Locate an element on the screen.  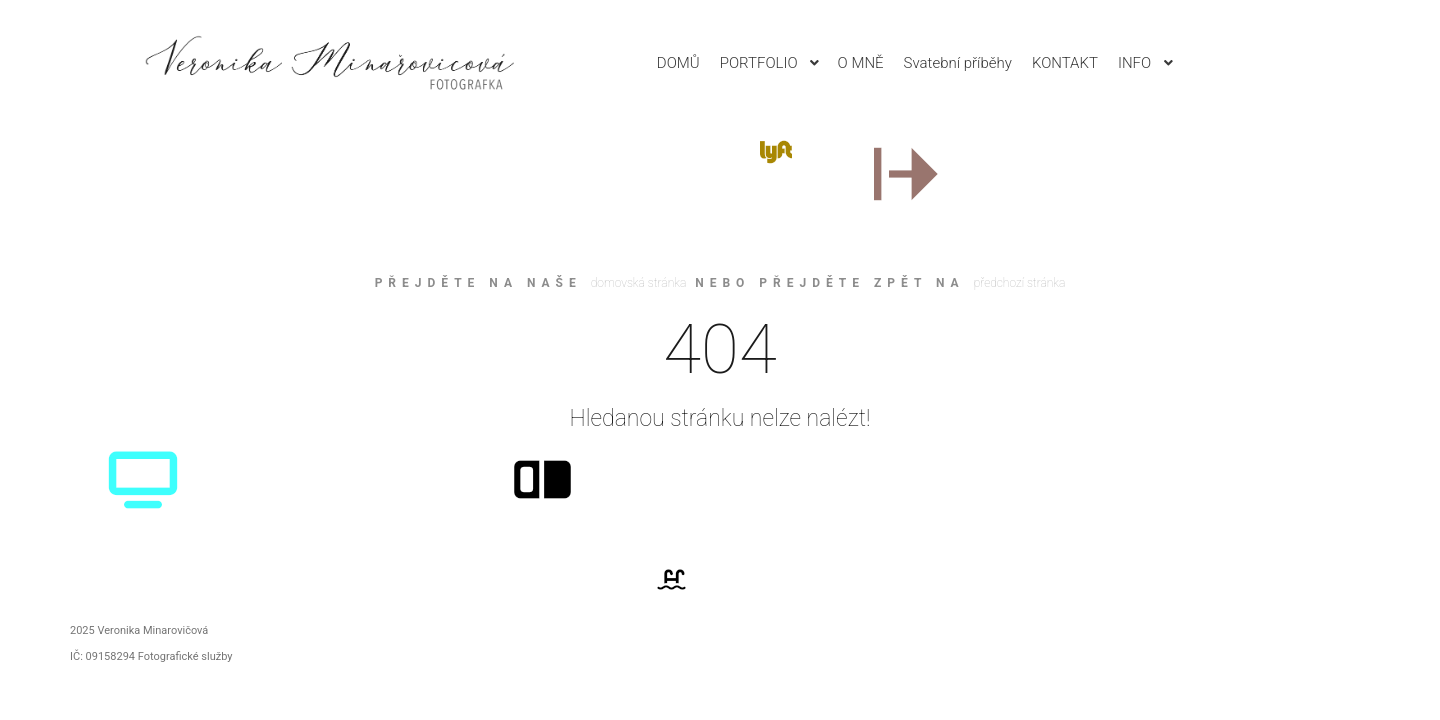
indicates swimming pool amenity available is located at coordinates (671, 579).